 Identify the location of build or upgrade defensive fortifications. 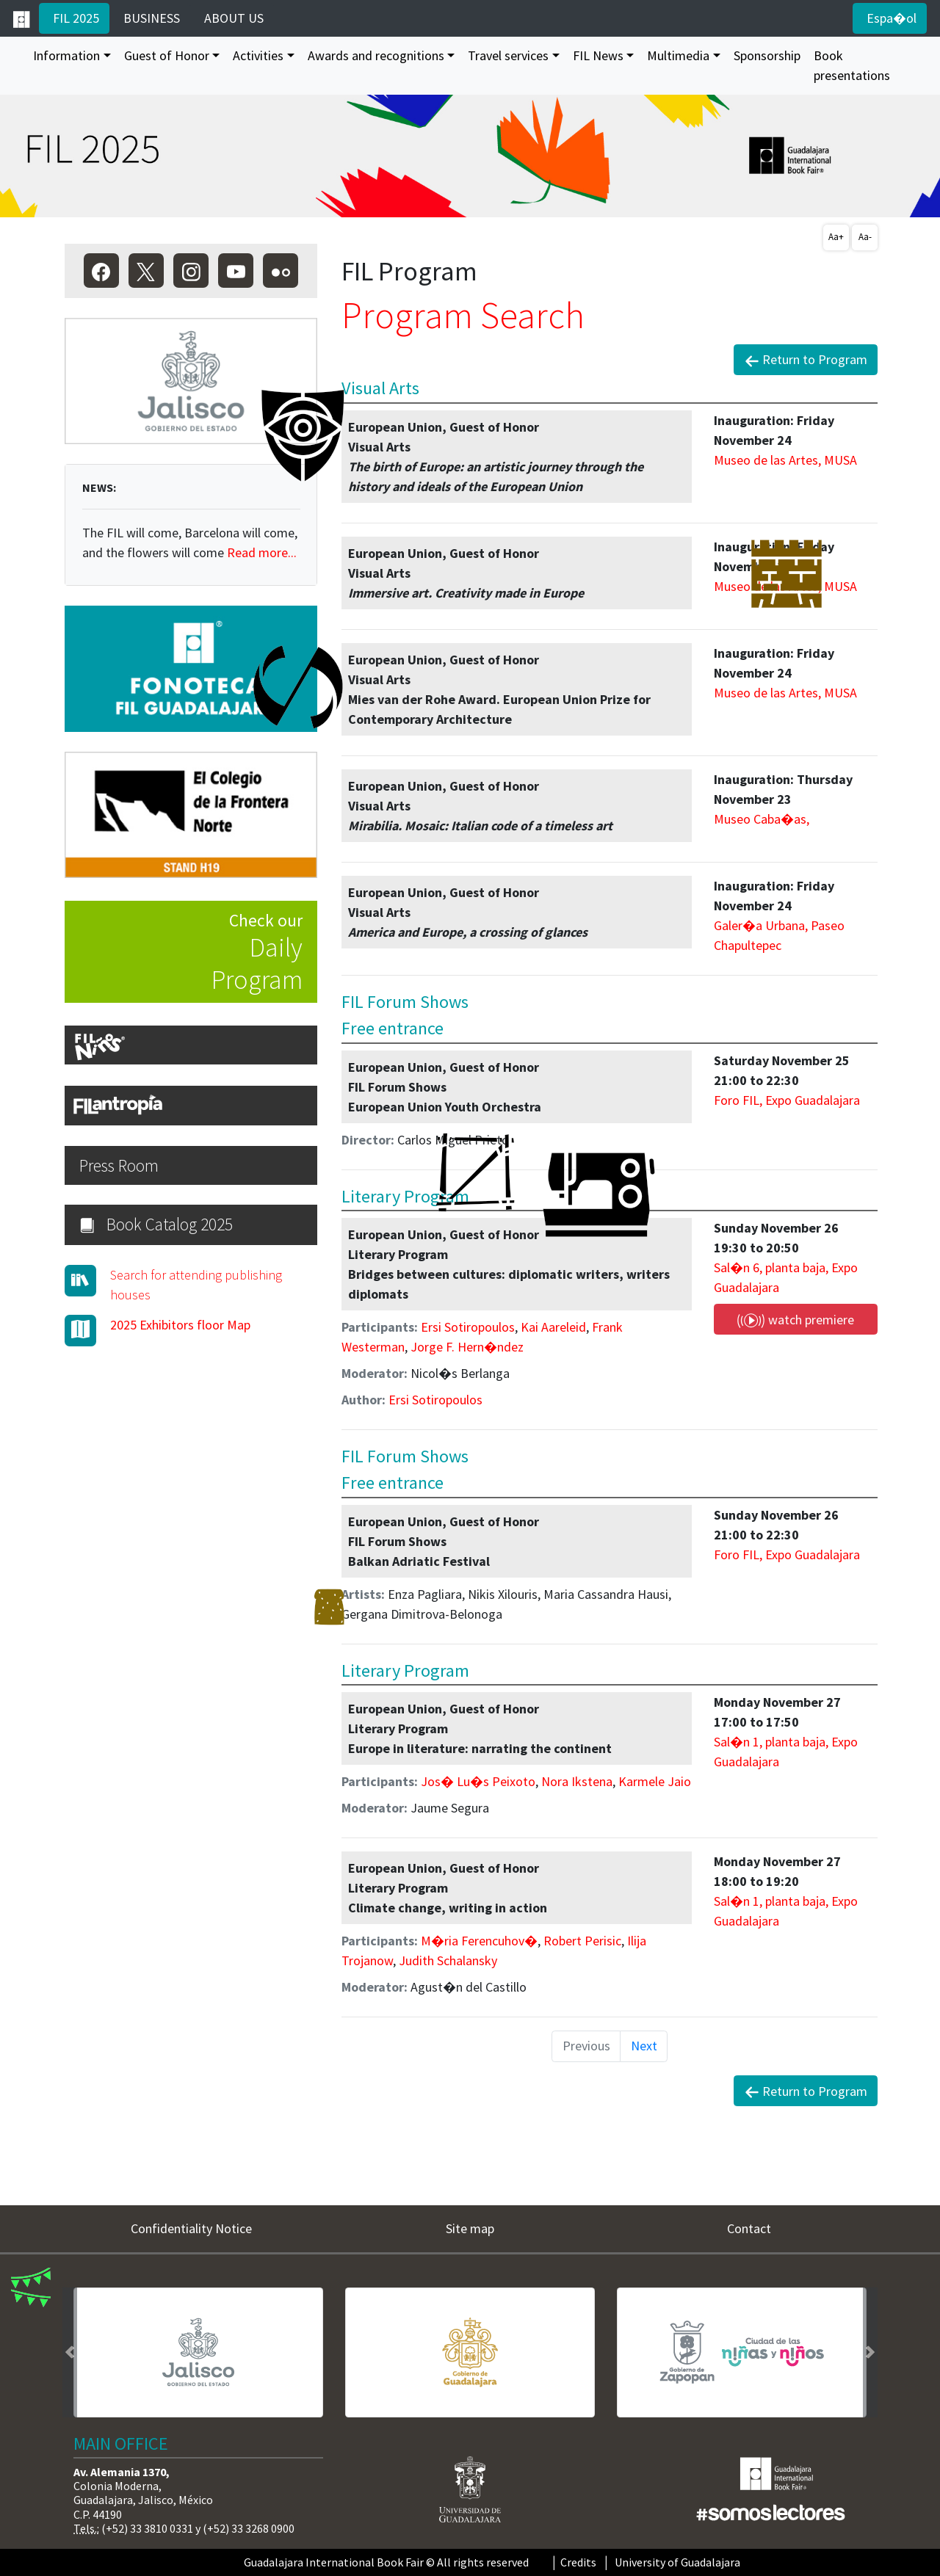
(787, 573).